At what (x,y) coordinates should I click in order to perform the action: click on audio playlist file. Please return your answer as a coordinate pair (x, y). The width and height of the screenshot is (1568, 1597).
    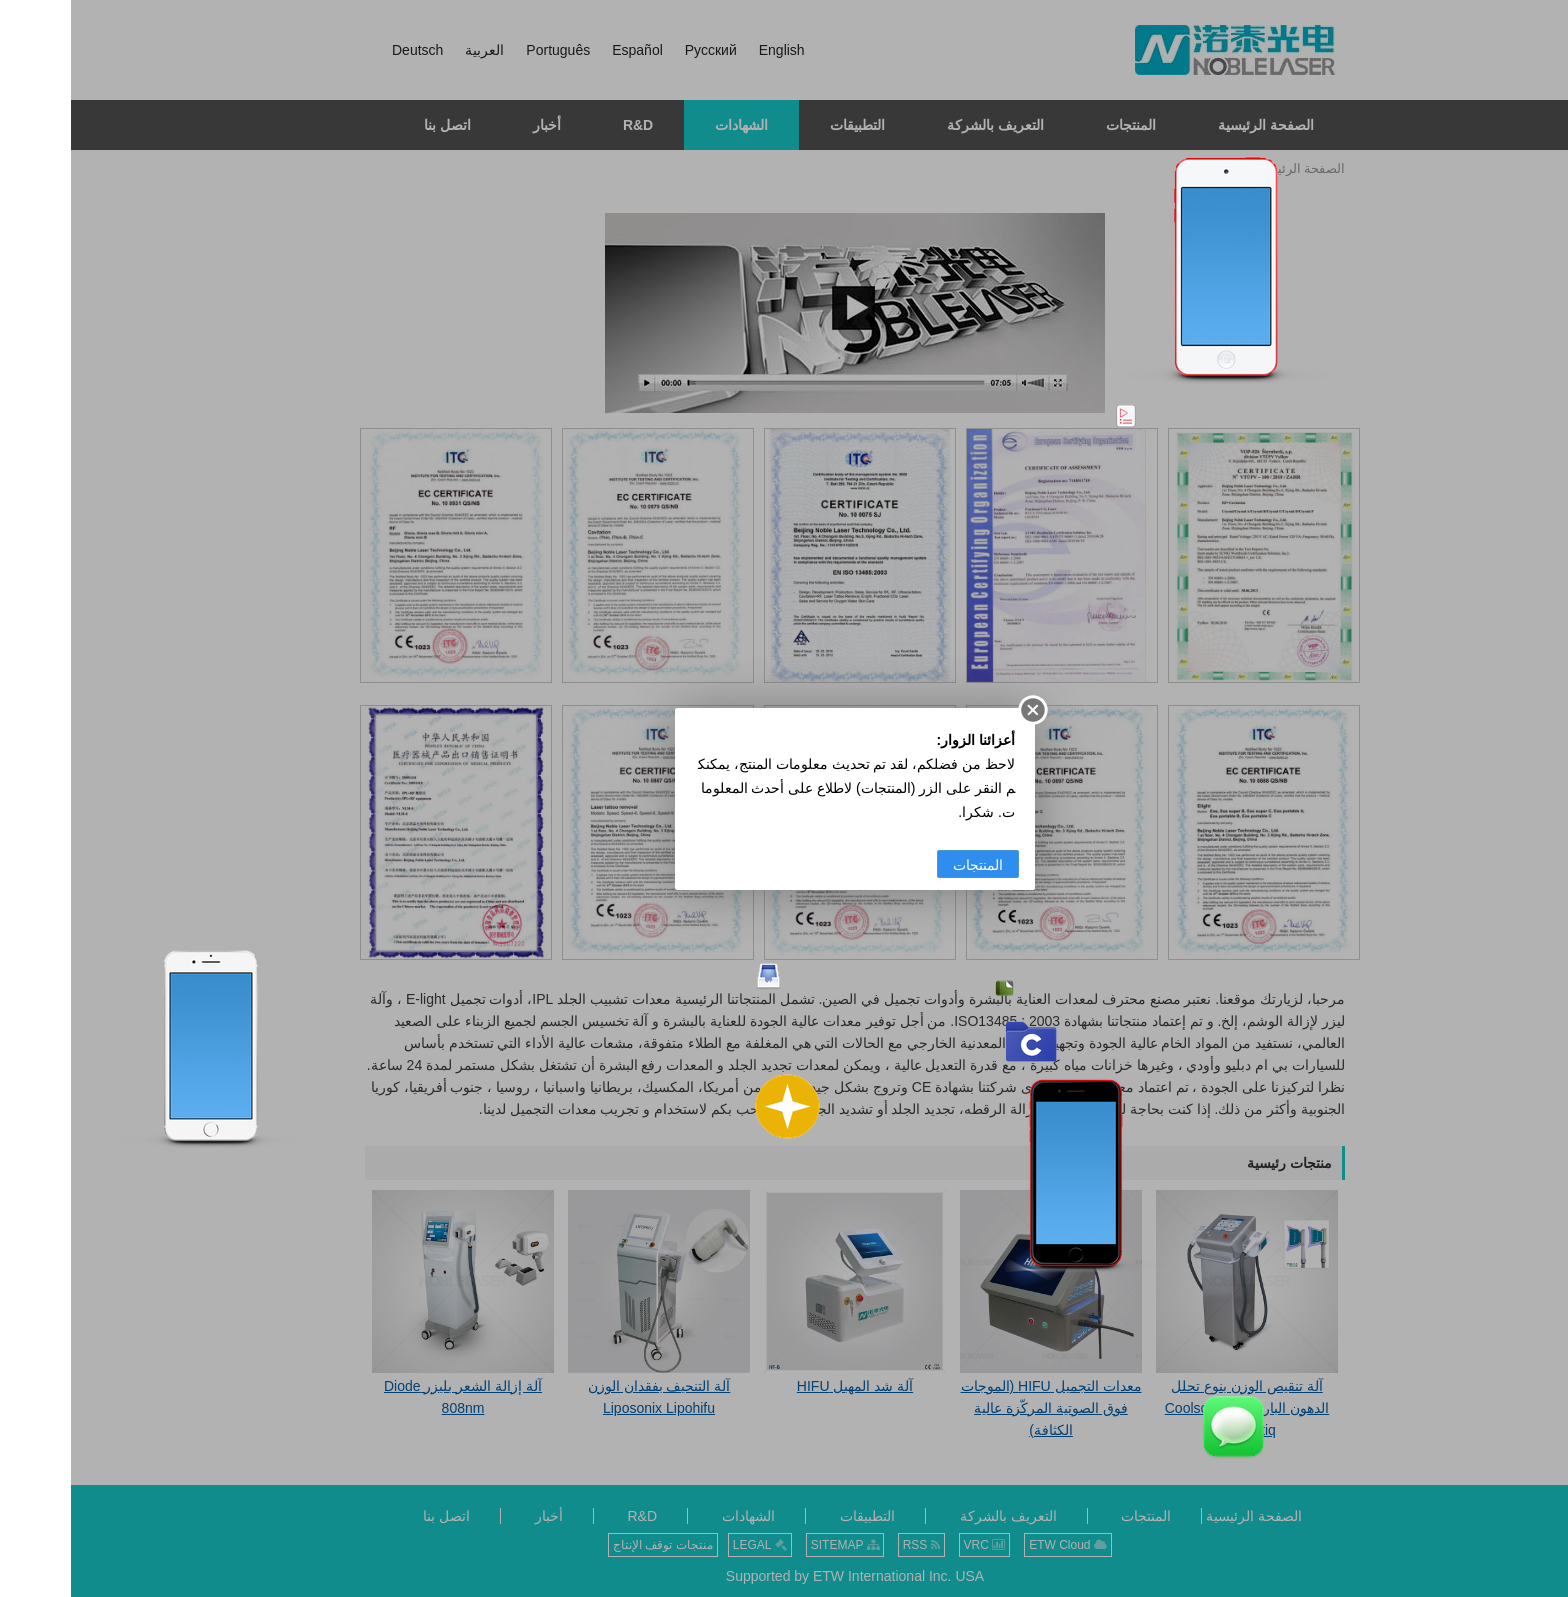
    Looking at the image, I should click on (1126, 416).